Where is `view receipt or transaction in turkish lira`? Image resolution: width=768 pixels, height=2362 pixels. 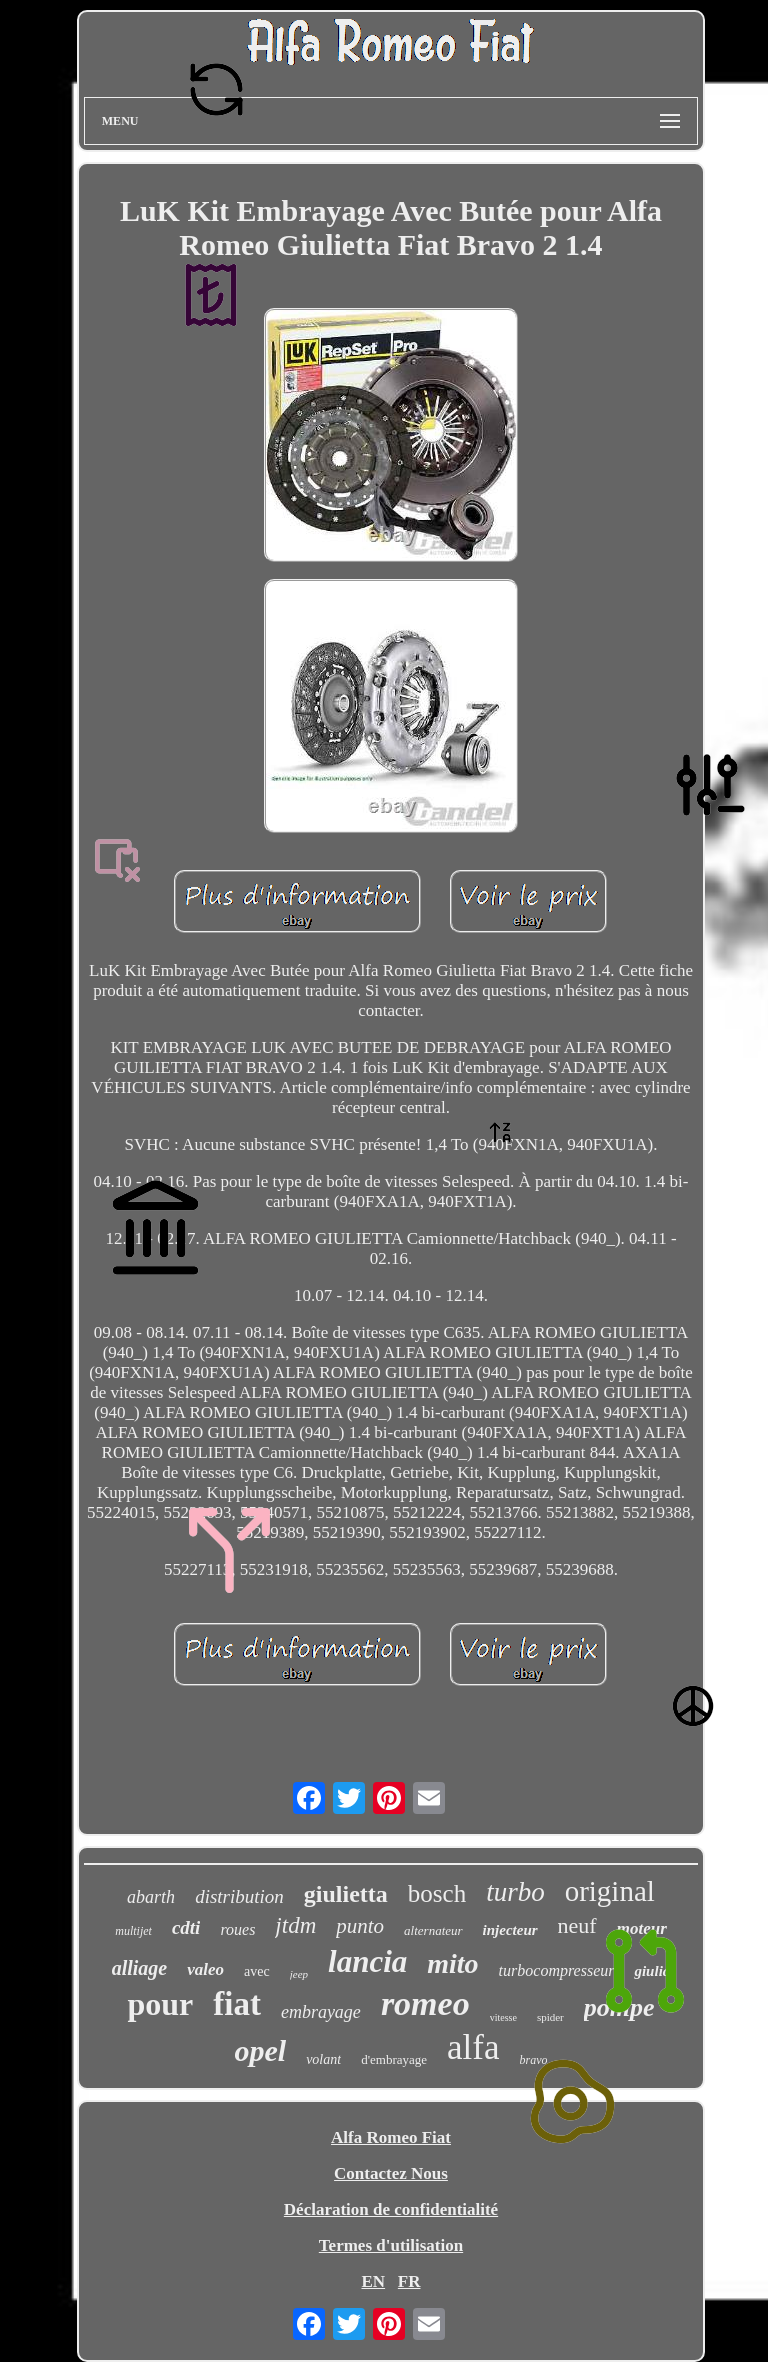
view receipt or transaction in turkish lira is located at coordinates (211, 295).